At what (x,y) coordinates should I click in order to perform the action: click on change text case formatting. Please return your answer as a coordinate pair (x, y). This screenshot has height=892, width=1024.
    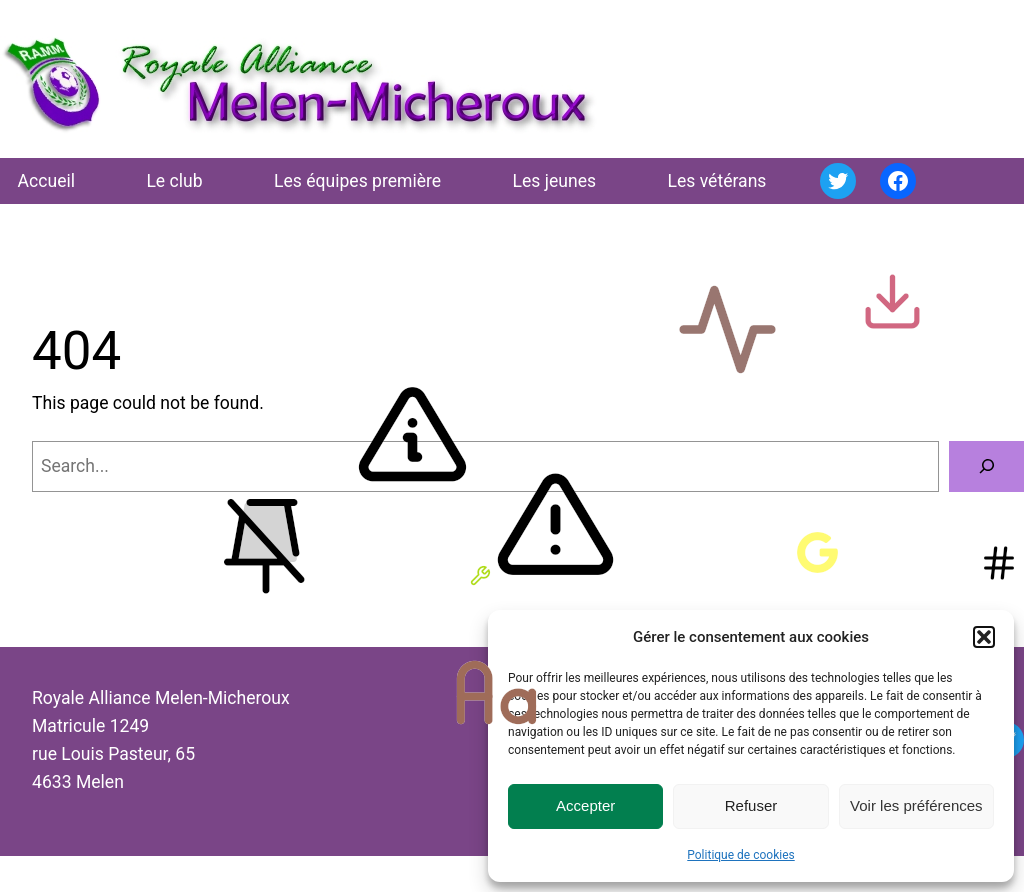
    Looking at the image, I should click on (496, 692).